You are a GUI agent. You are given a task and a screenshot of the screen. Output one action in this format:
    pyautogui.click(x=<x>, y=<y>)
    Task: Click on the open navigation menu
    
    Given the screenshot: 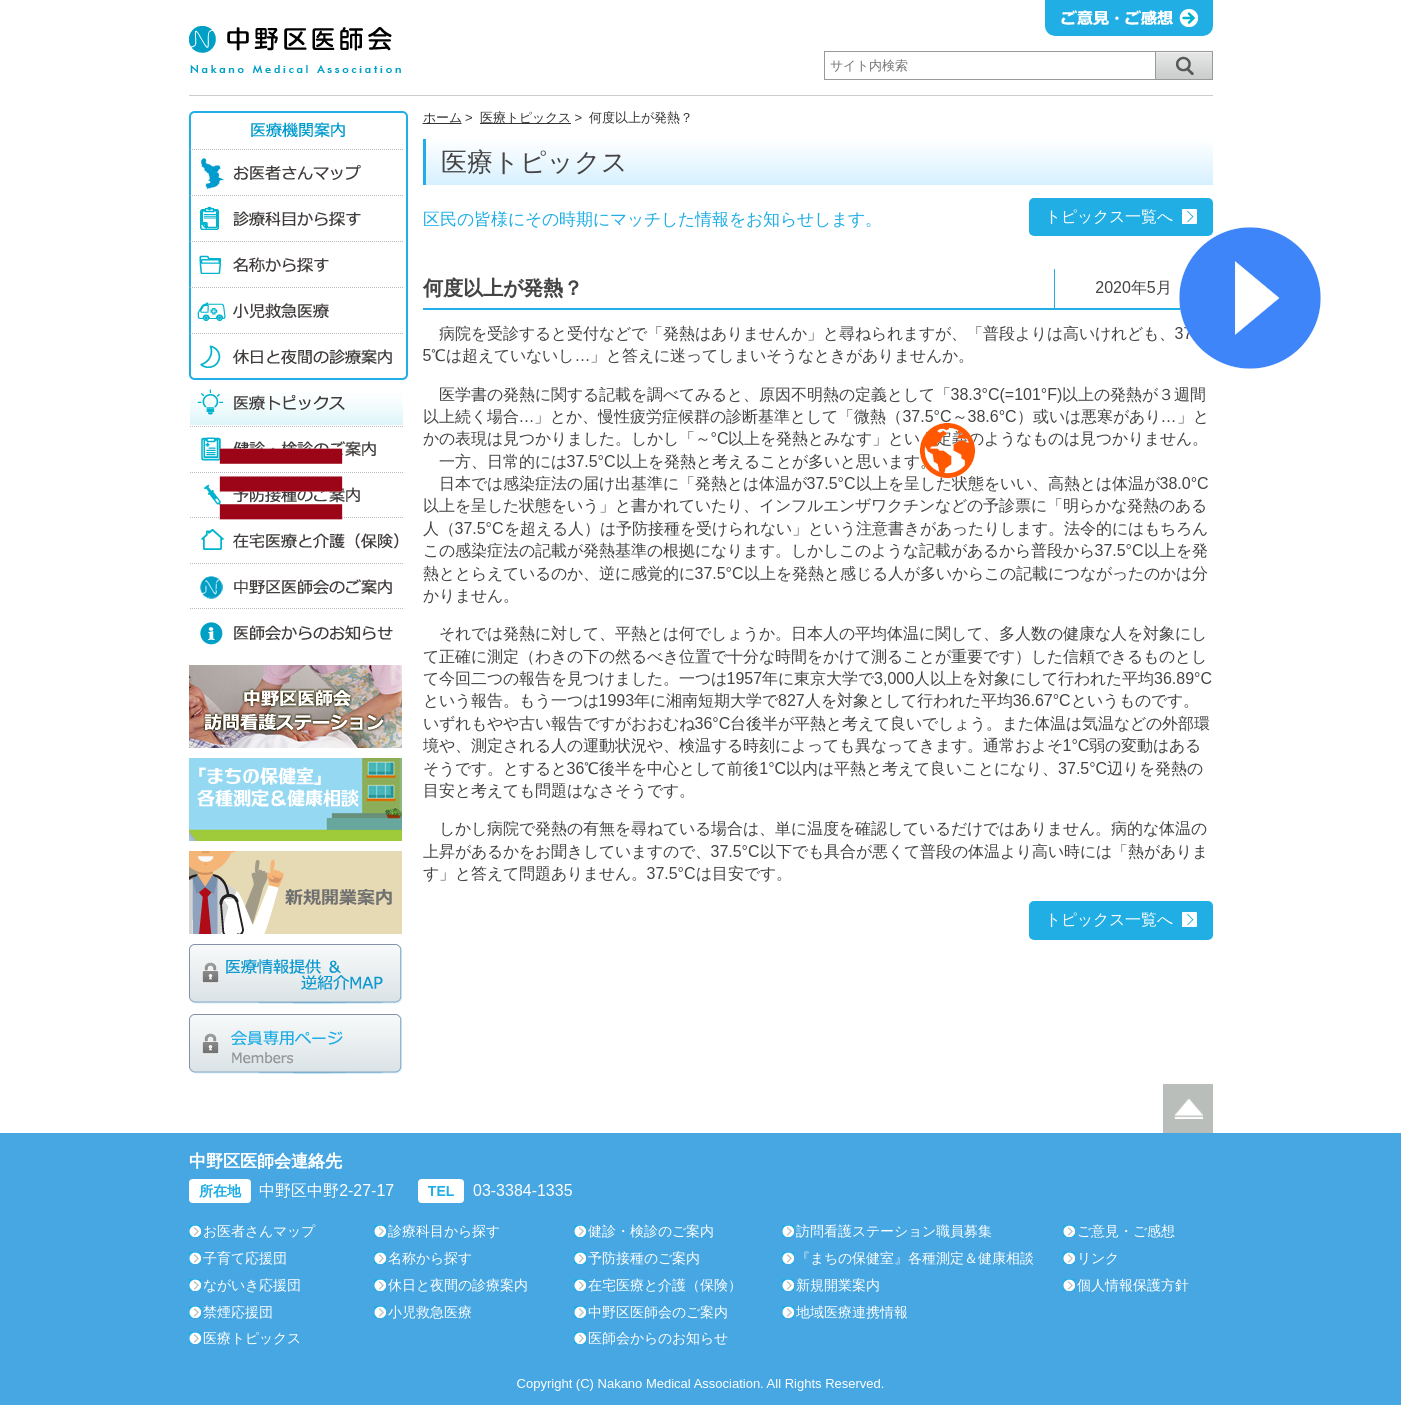 What is the action you would take?
    pyautogui.click(x=281, y=484)
    